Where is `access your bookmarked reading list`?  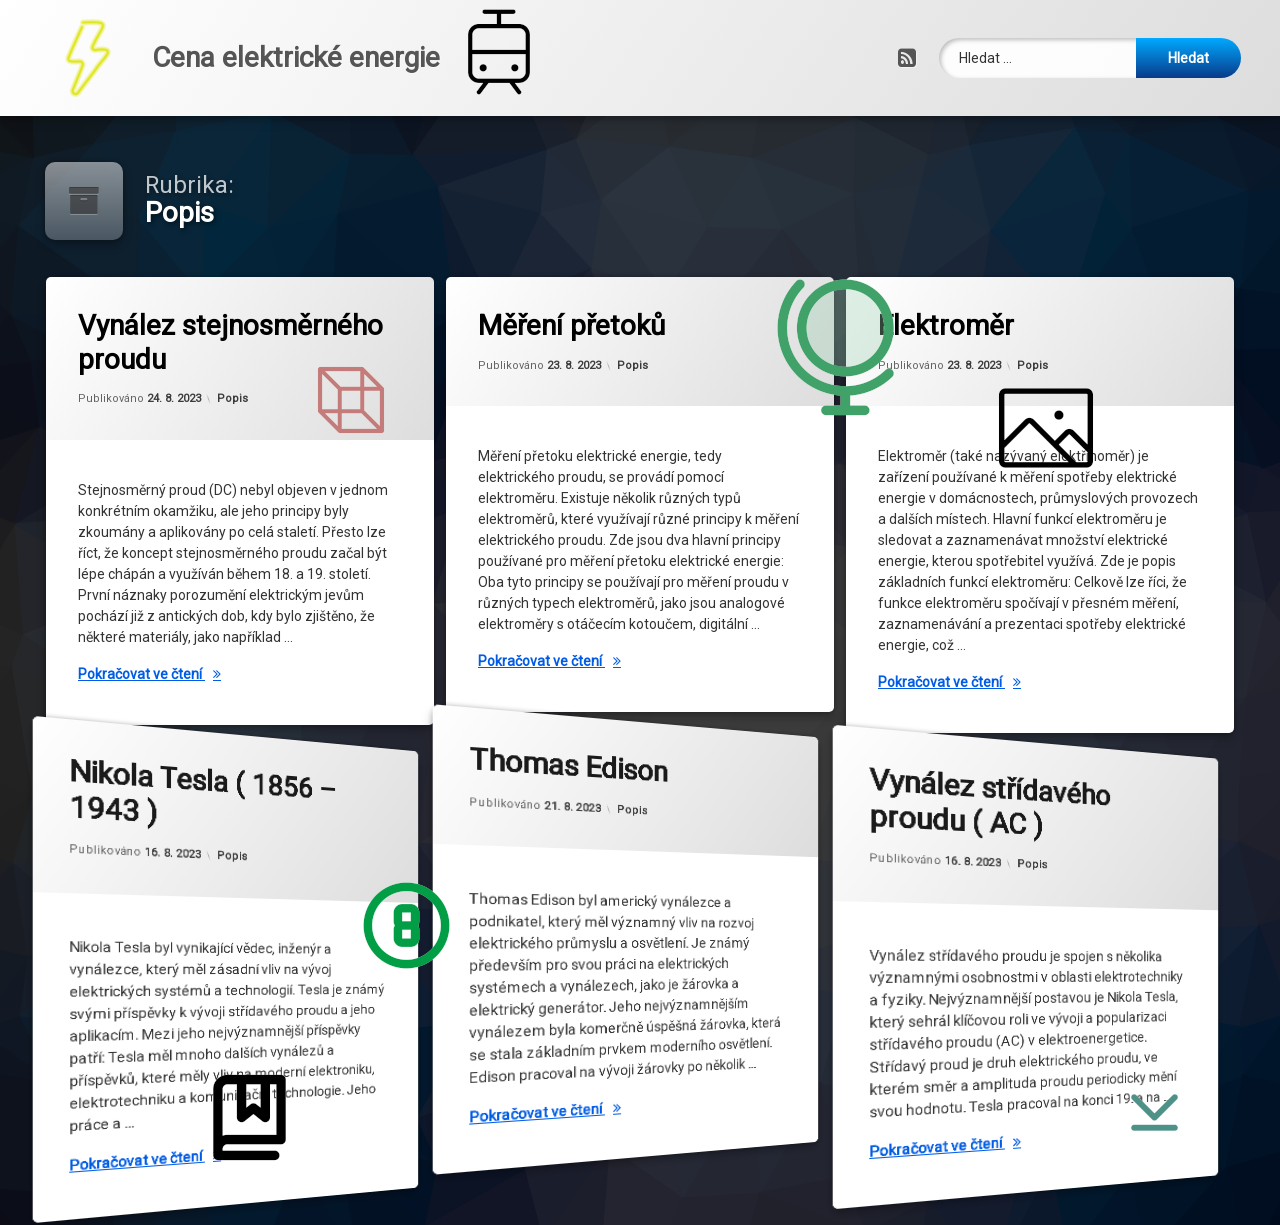 access your bookmarked reading list is located at coordinates (249, 1117).